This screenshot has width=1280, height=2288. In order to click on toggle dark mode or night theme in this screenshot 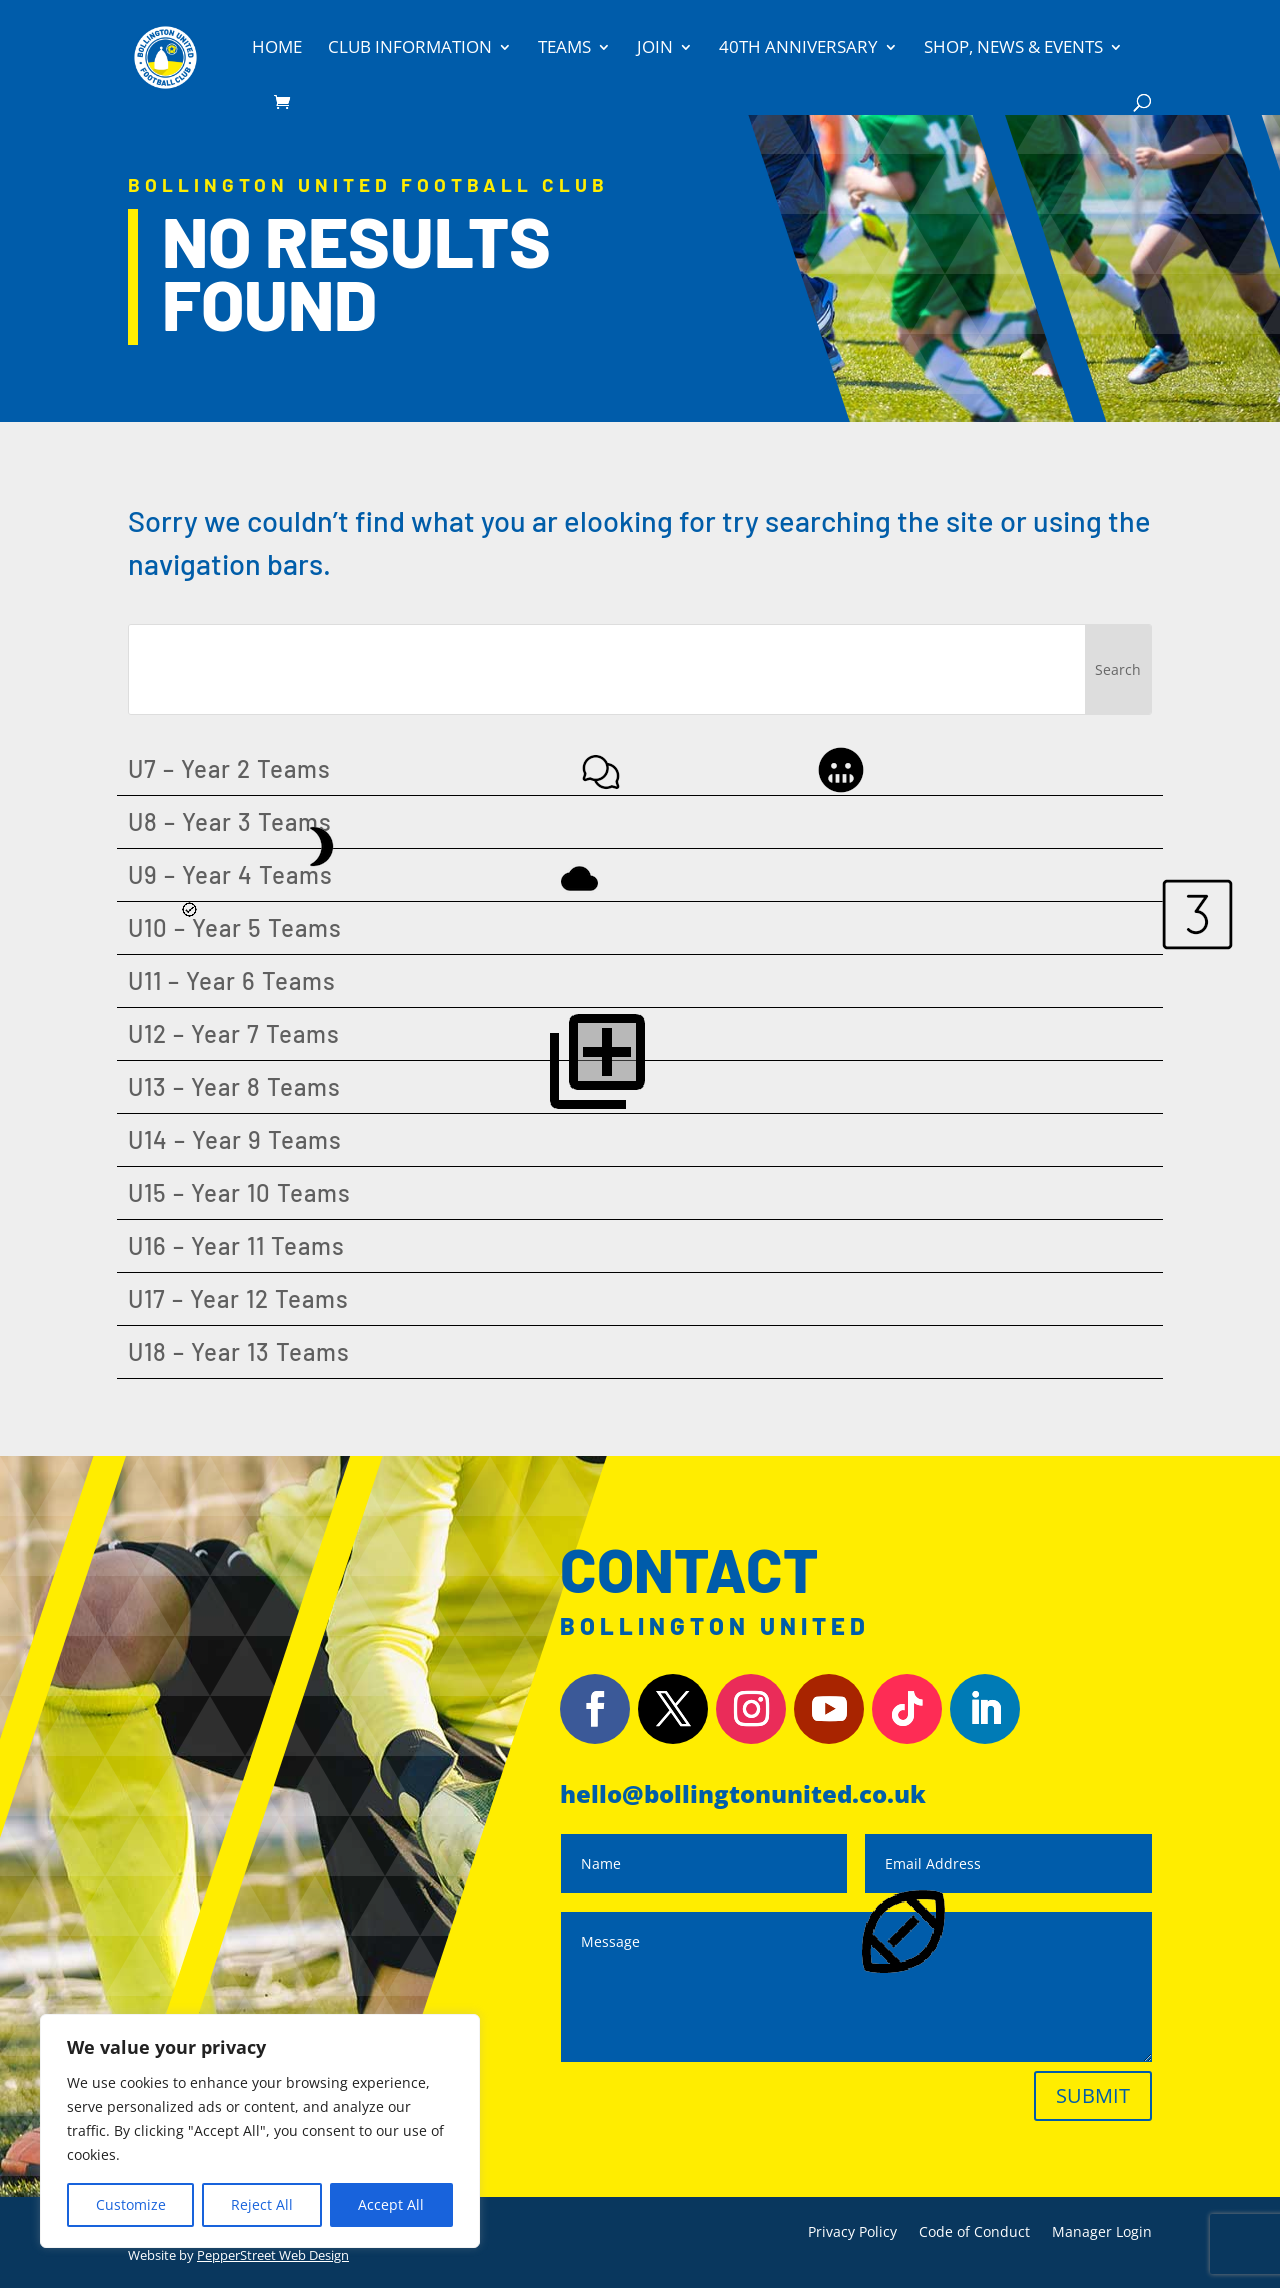, I will do `click(319, 846)`.